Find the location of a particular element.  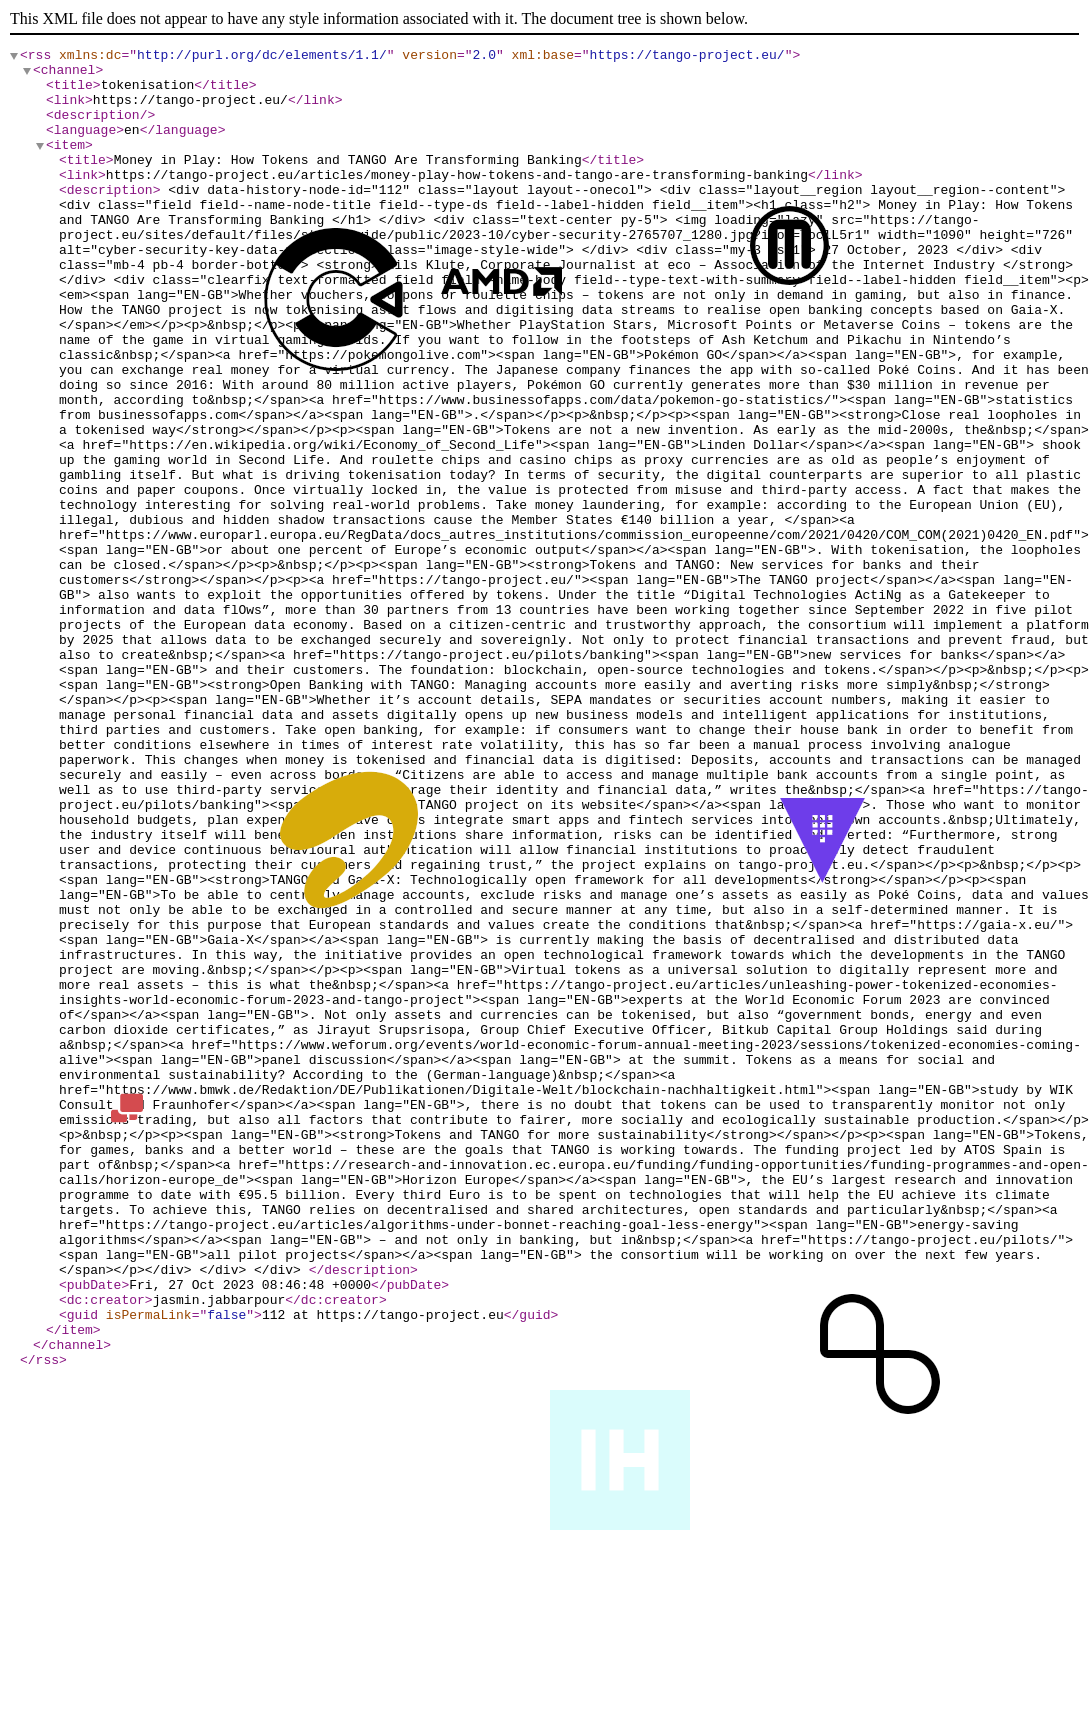

airtel app or service is located at coordinates (349, 840).